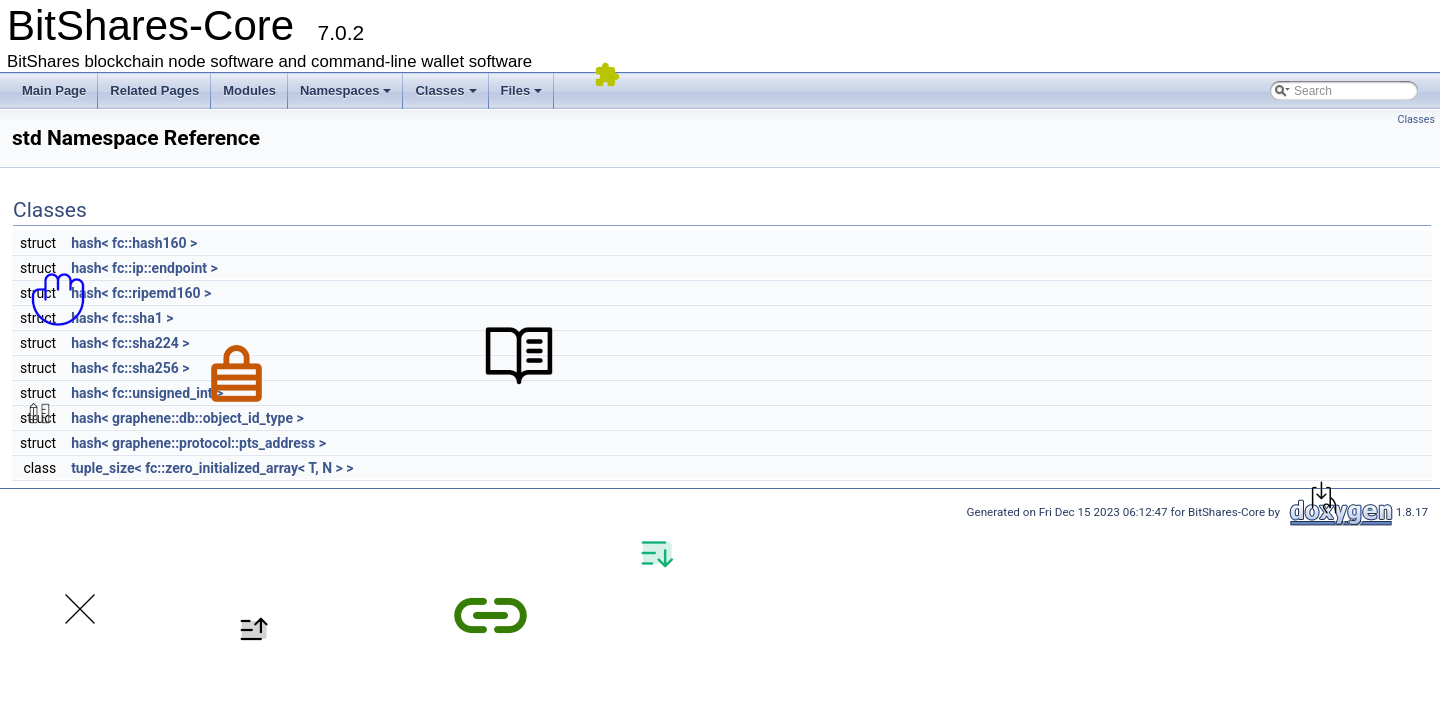 This screenshot has width=1440, height=720. I want to click on indicates a secure or locked item, so click(236, 376).